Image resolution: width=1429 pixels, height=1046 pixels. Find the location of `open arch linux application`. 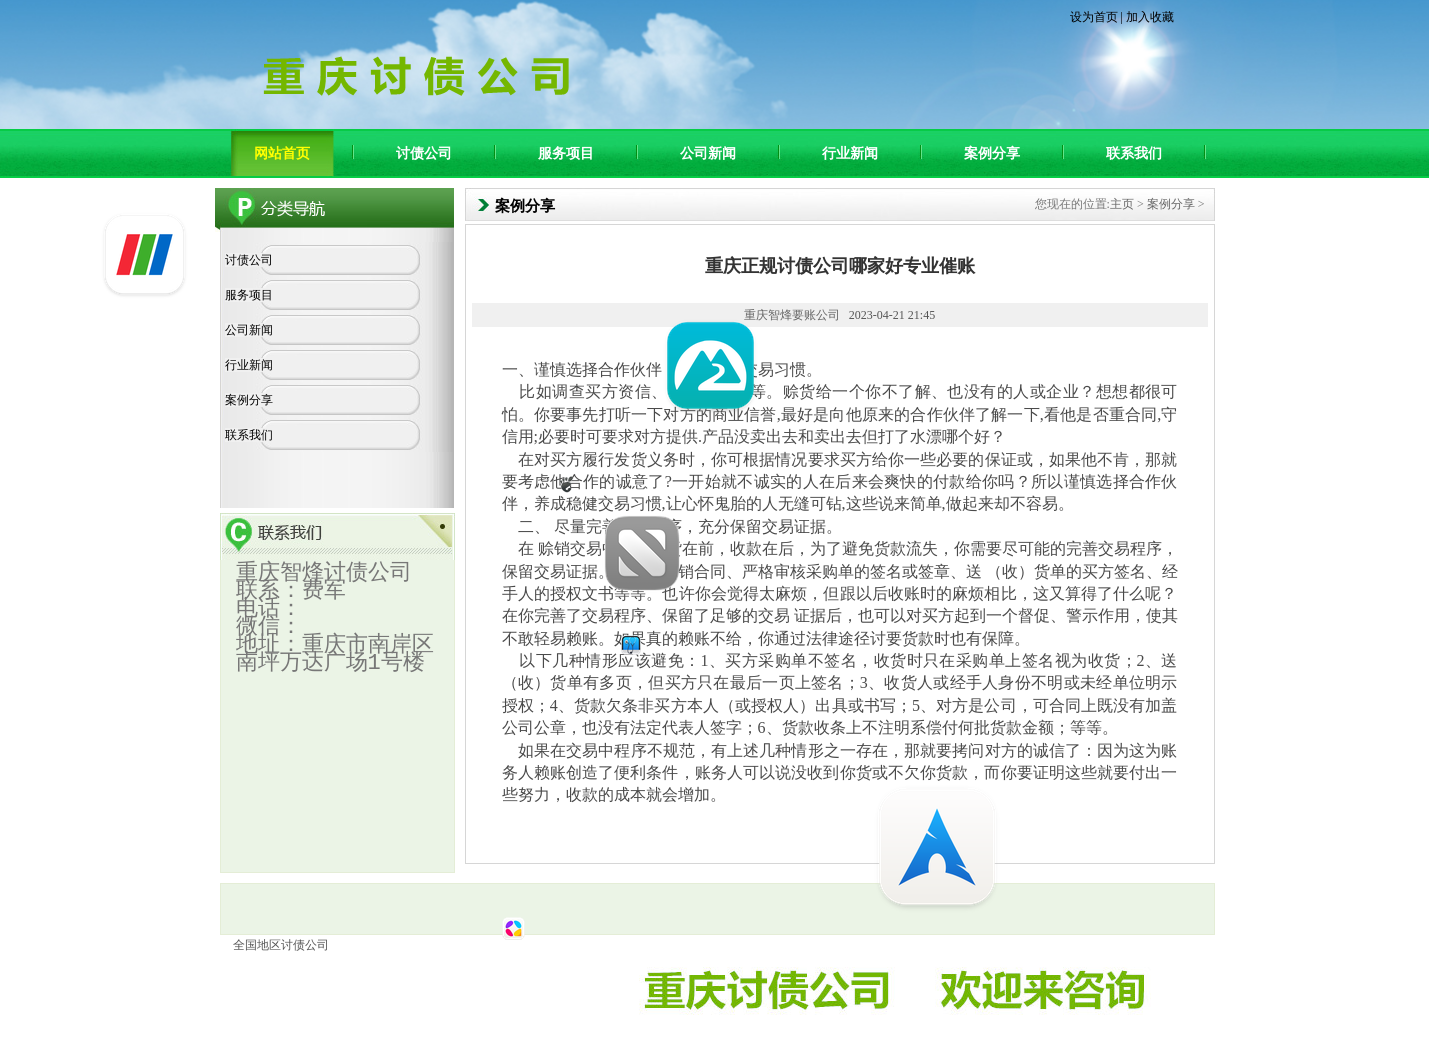

open arch linux application is located at coordinates (937, 847).